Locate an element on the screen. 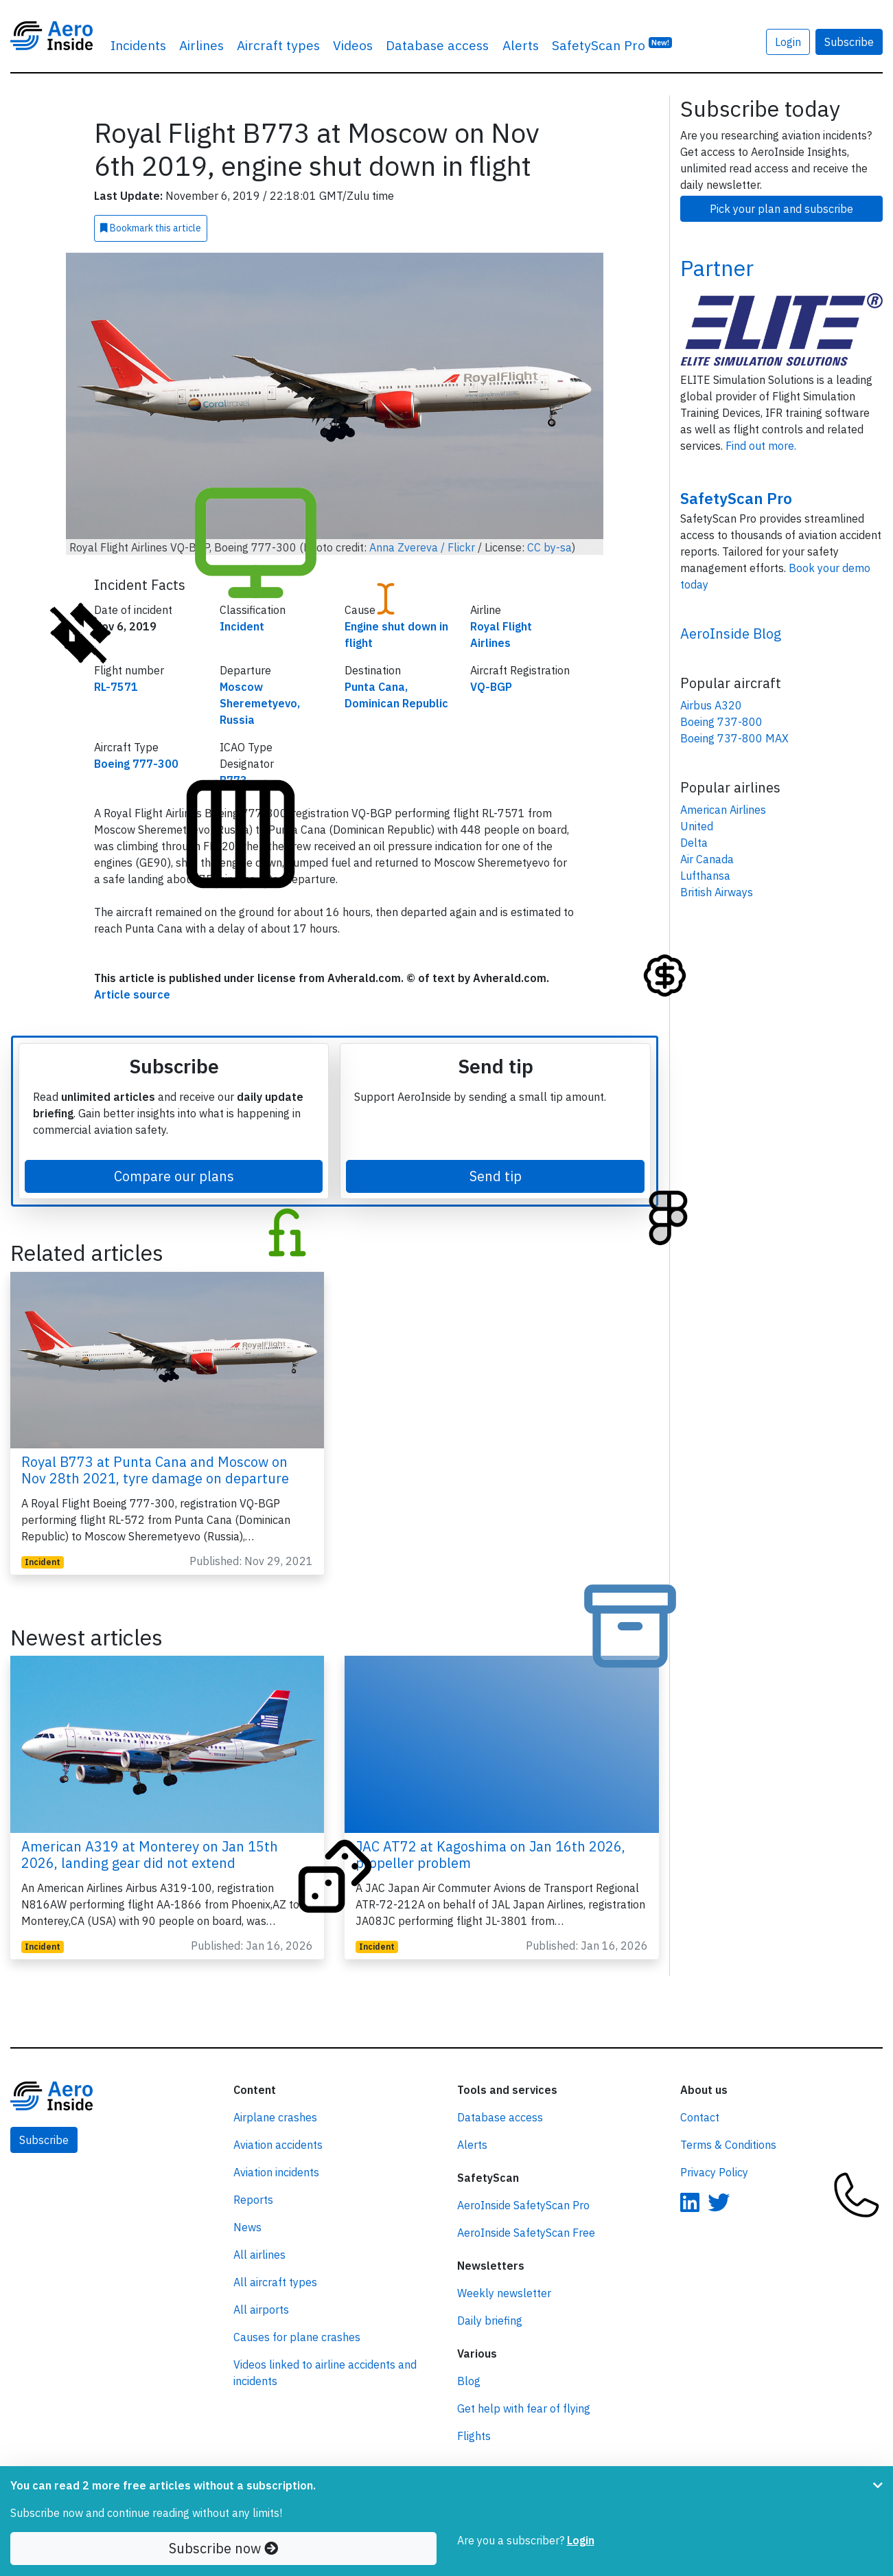  open figma design file is located at coordinates (667, 1217).